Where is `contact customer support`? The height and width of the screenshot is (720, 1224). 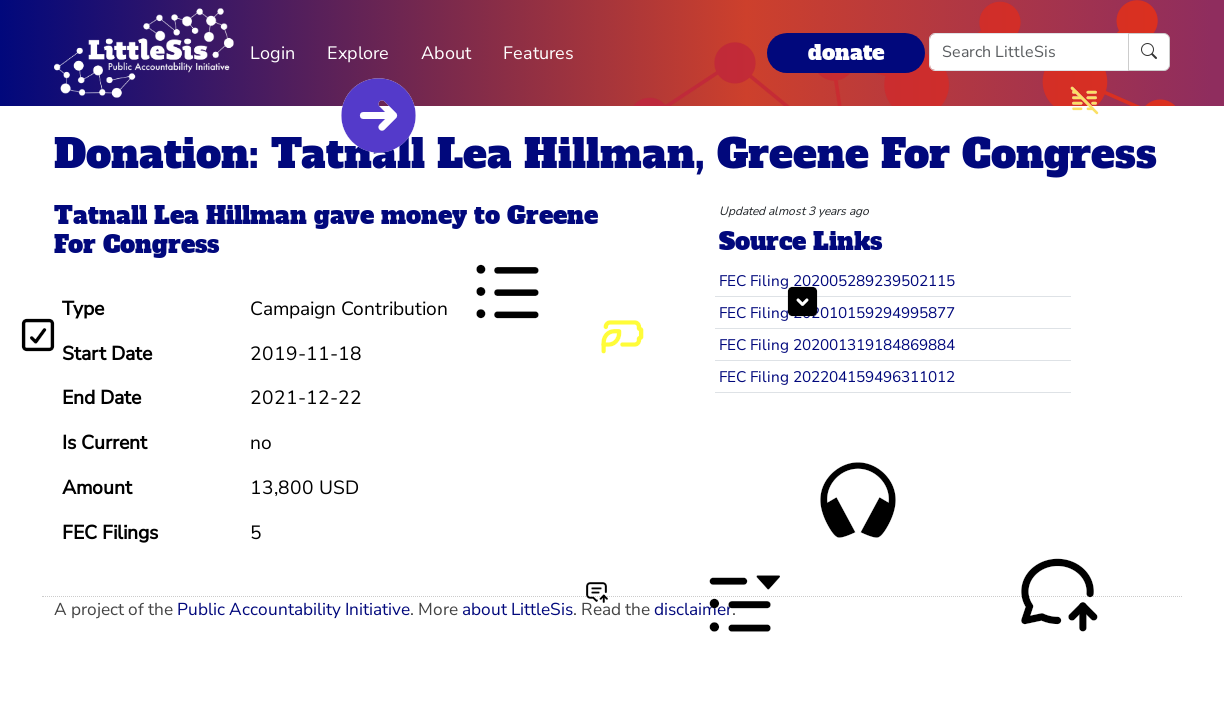 contact customer support is located at coordinates (858, 500).